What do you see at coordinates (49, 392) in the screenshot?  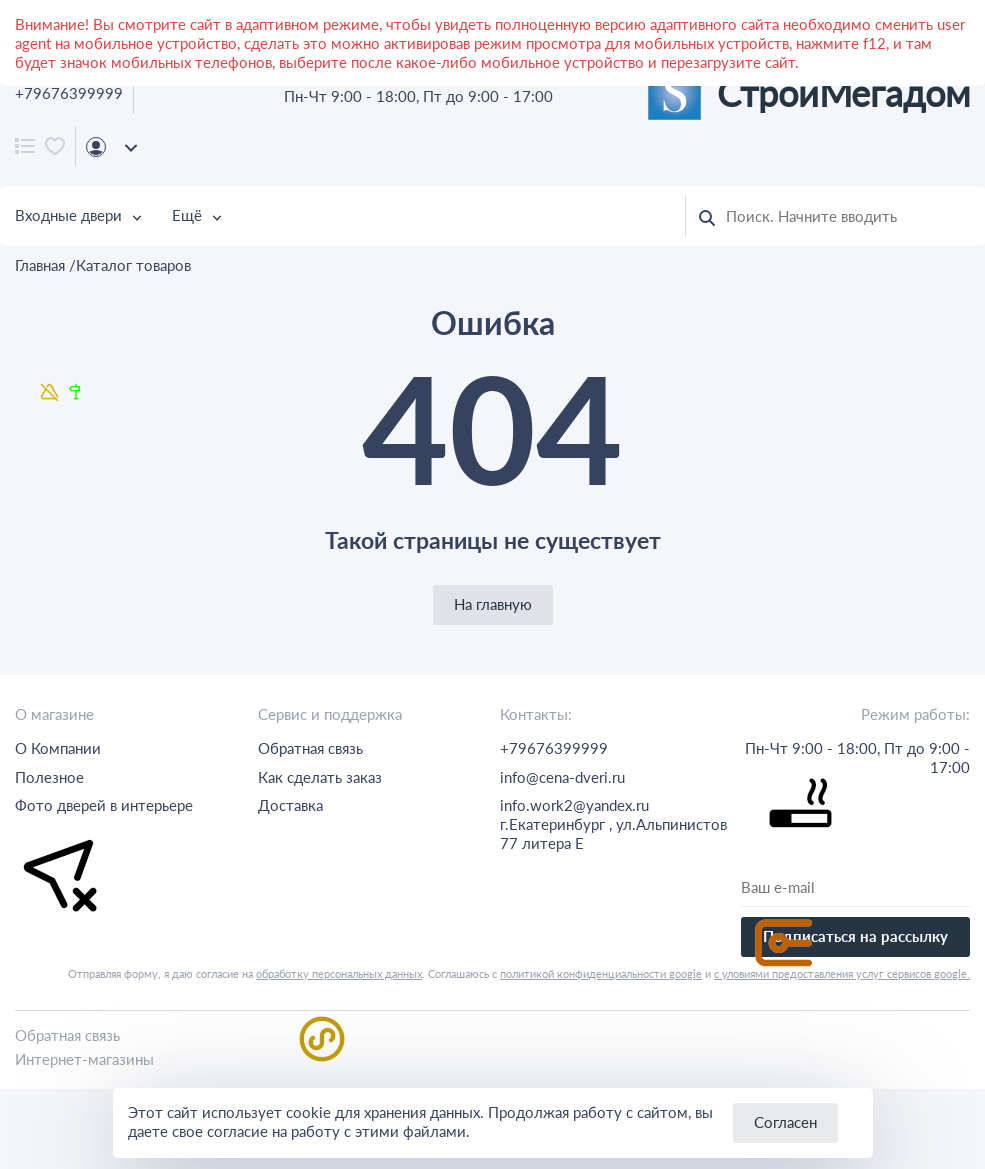 I see `do not bleach - laundry care instruction` at bounding box center [49, 392].